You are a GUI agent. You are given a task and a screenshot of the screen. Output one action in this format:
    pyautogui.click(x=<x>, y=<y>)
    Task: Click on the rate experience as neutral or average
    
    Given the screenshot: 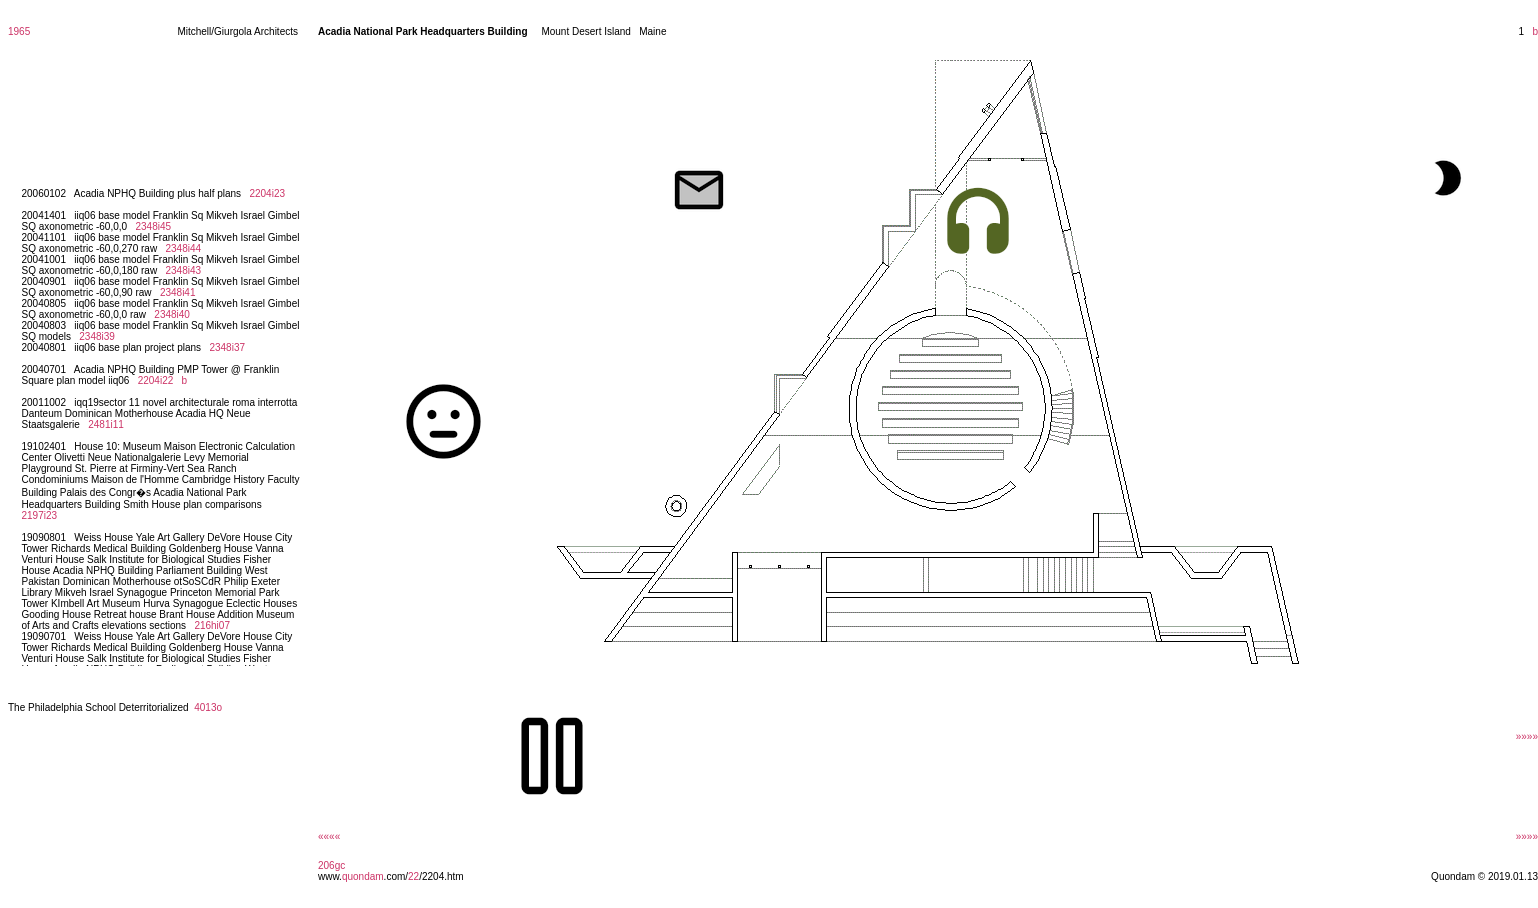 What is the action you would take?
    pyautogui.click(x=443, y=421)
    